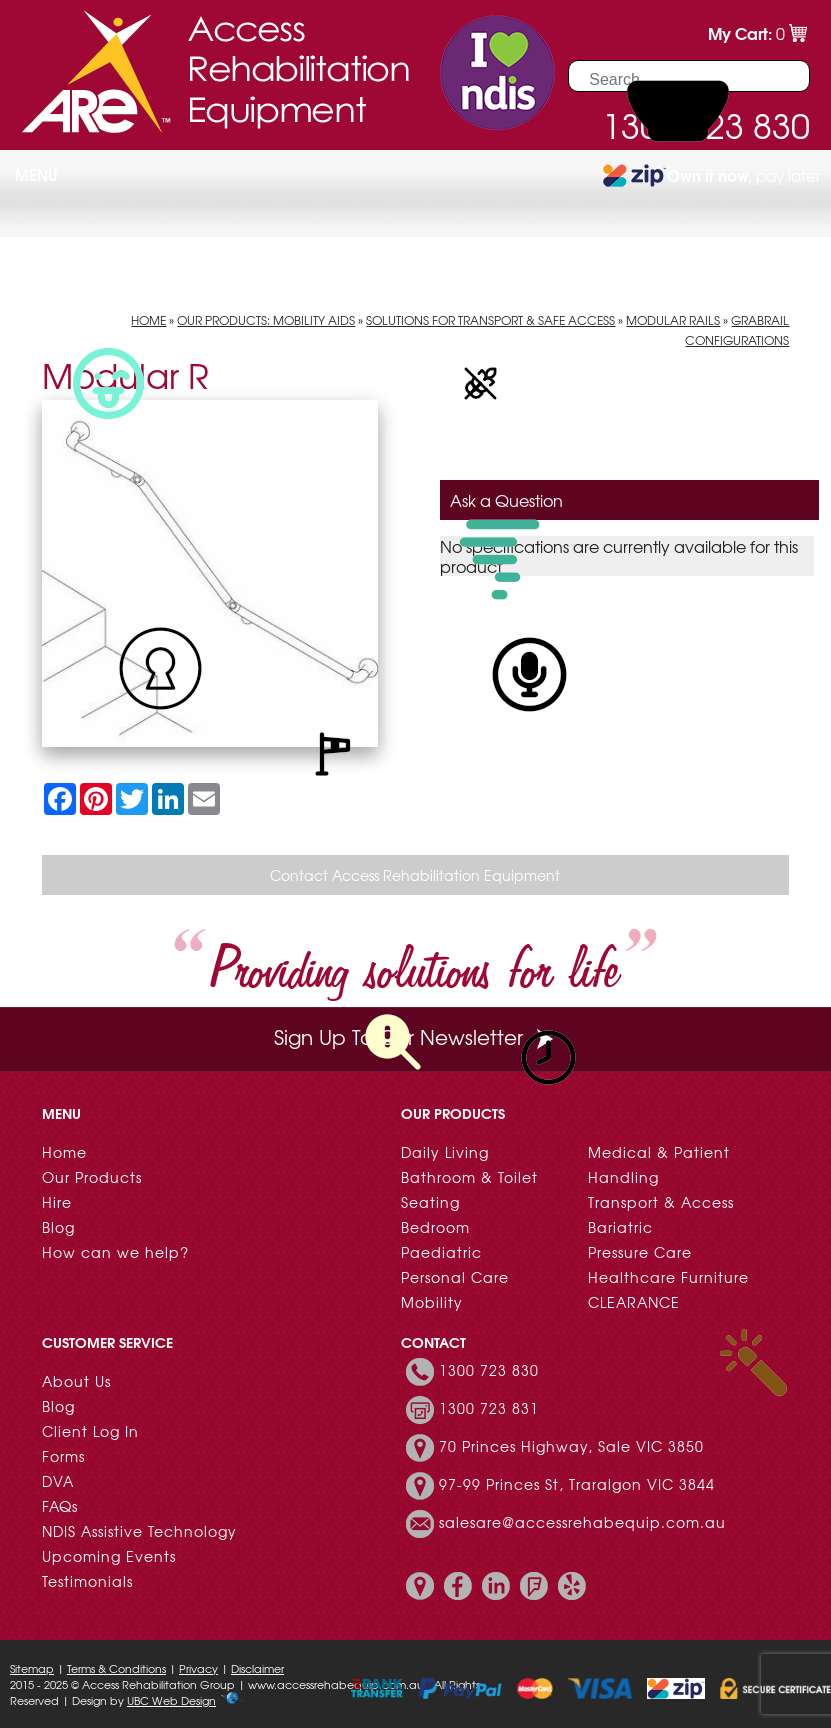 The image size is (831, 1728). What do you see at coordinates (393, 1042) in the screenshot?
I see `search error or warning` at bounding box center [393, 1042].